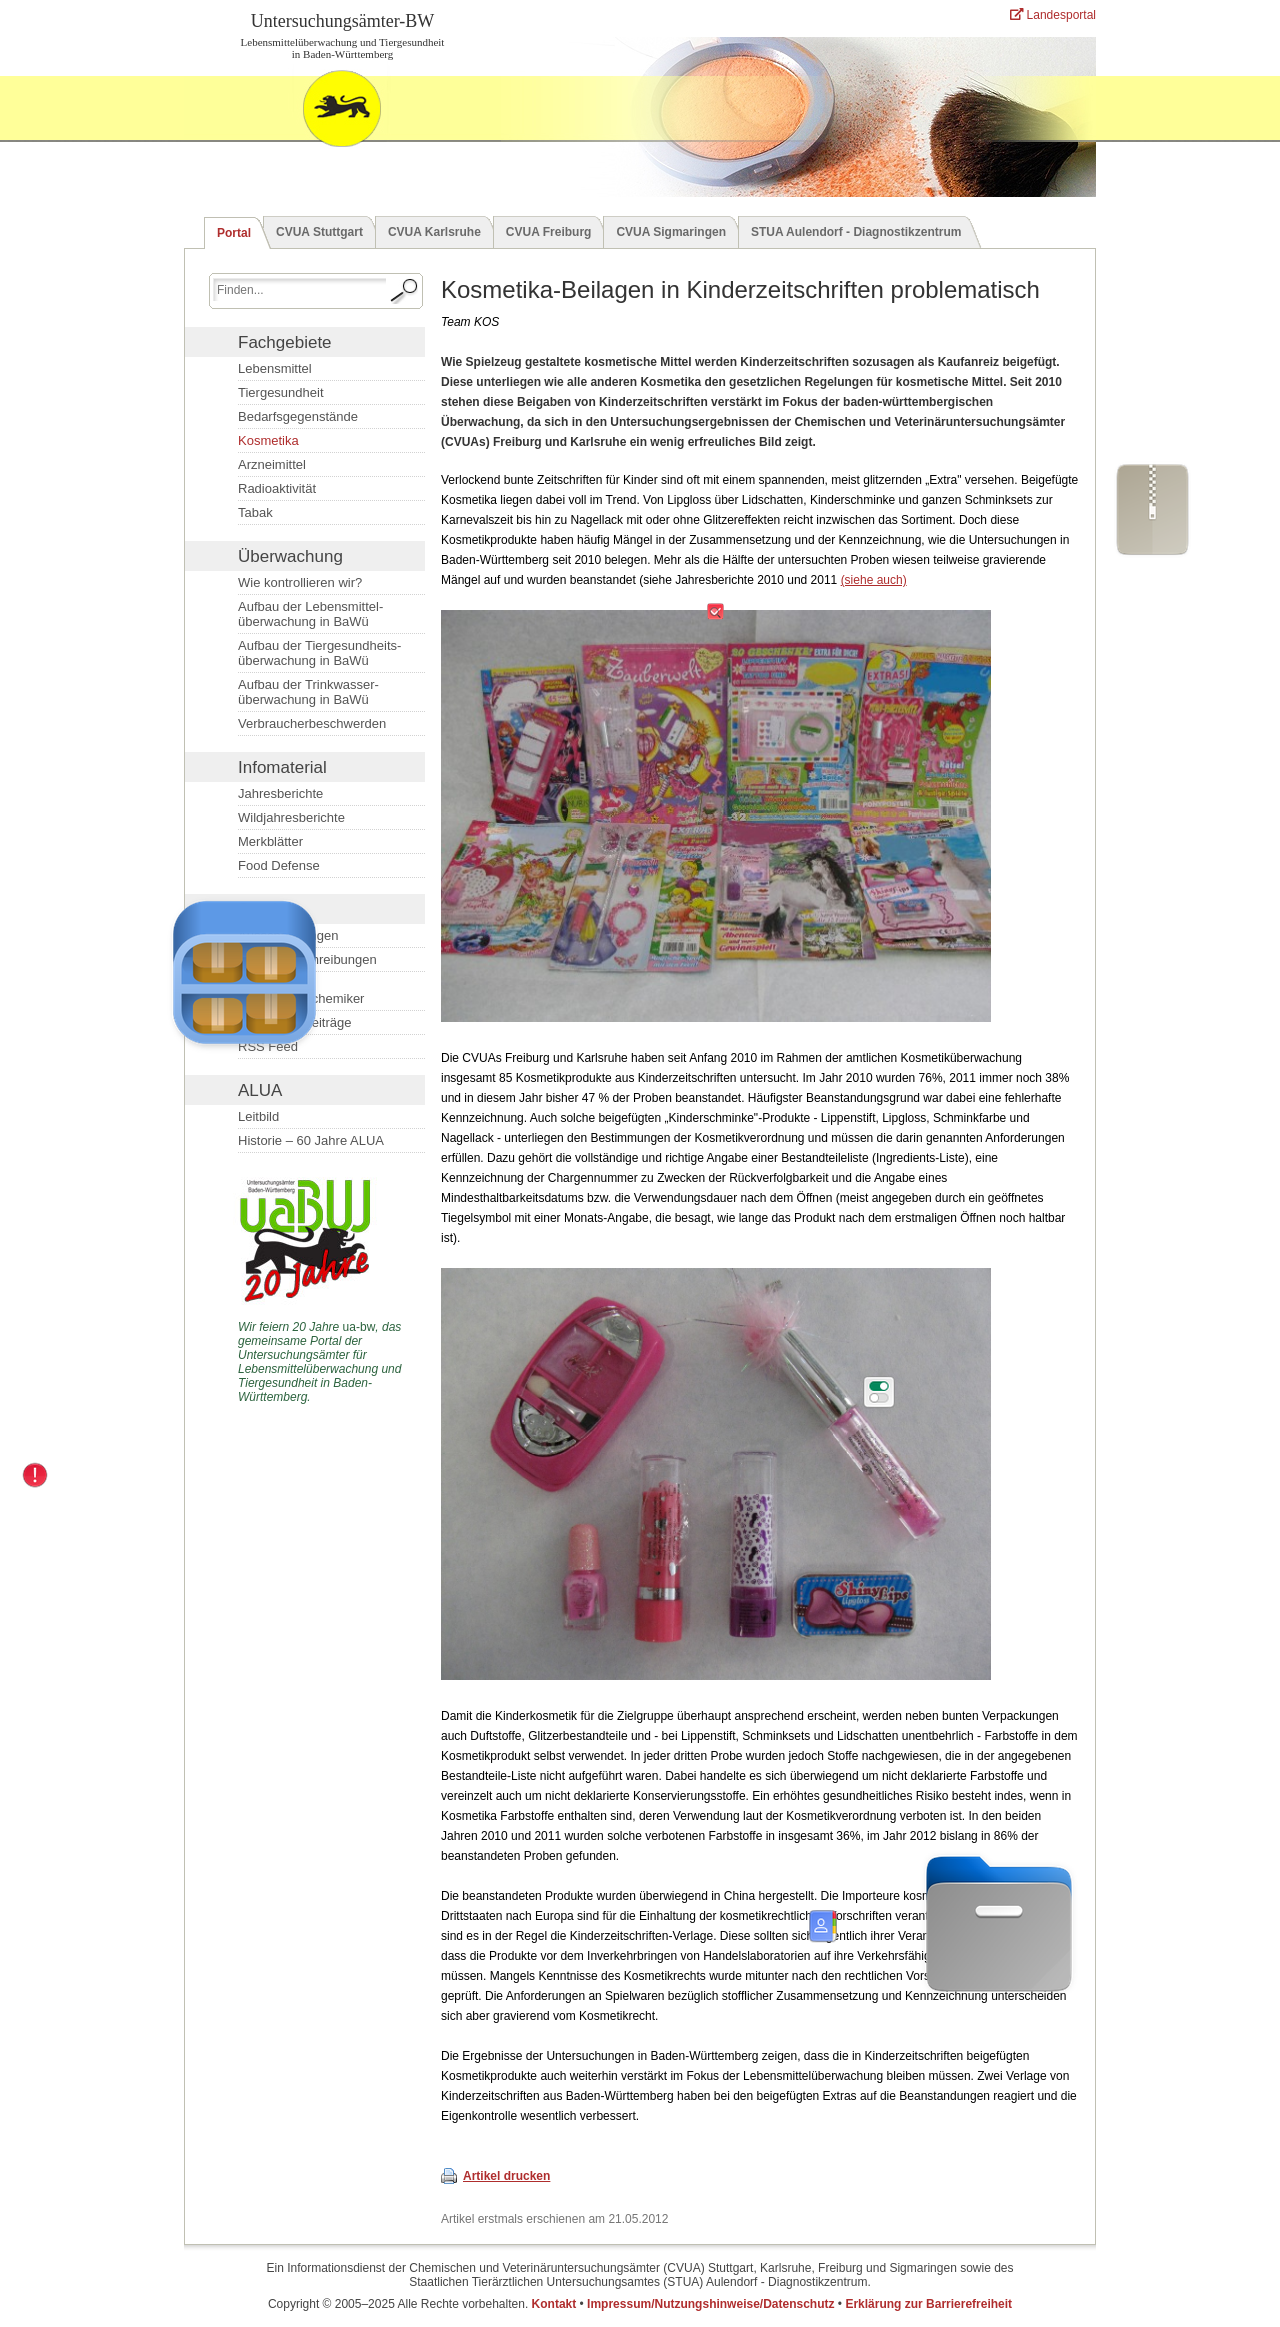 This screenshot has width=1280, height=2327. I want to click on open system tweaks or settings customization, so click(879, 1392).